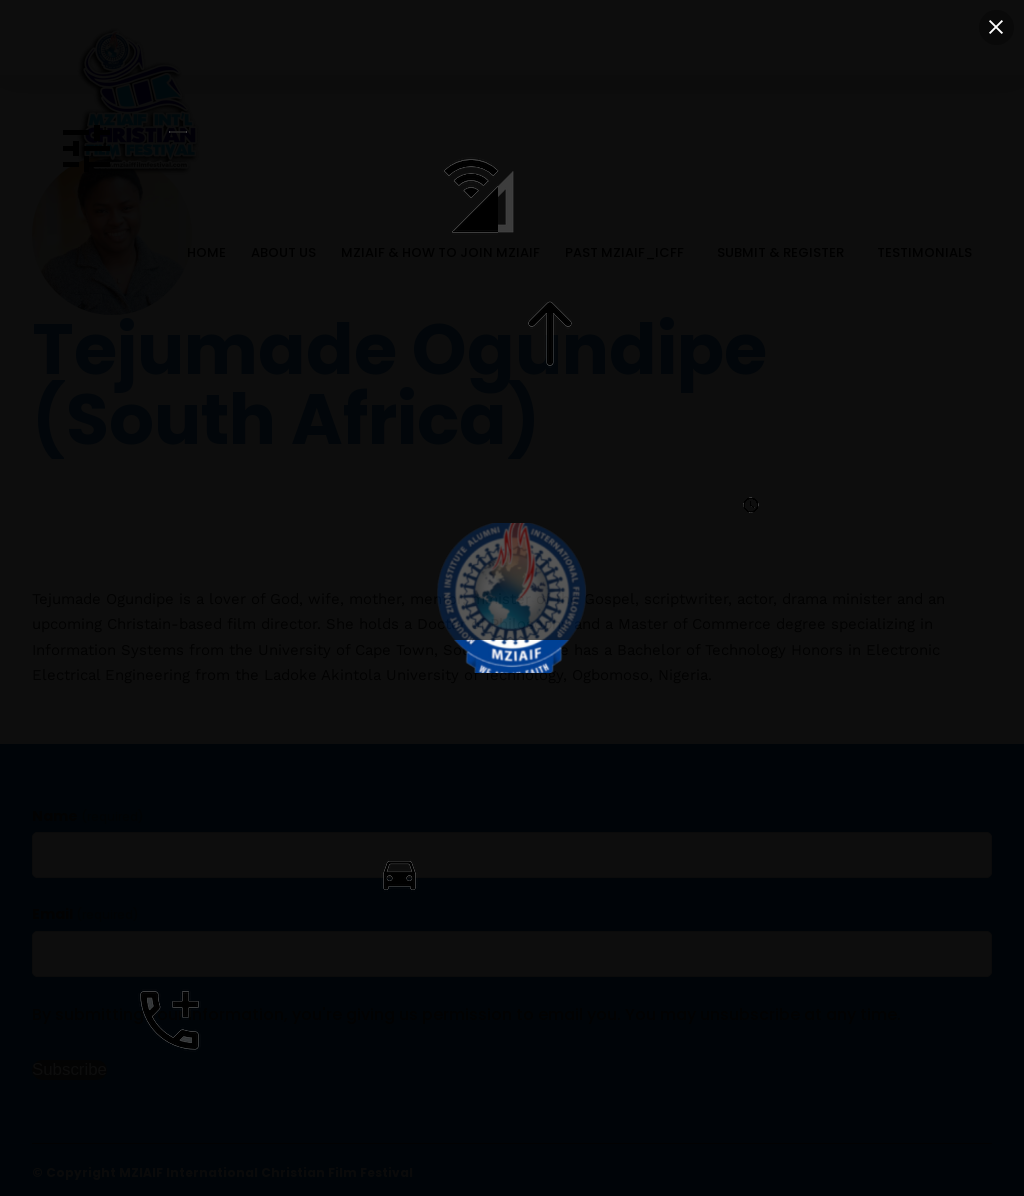  Describe the element at coordinates (169, 1020) in the screenshot. I see `add a new contact to your phone` at that location.